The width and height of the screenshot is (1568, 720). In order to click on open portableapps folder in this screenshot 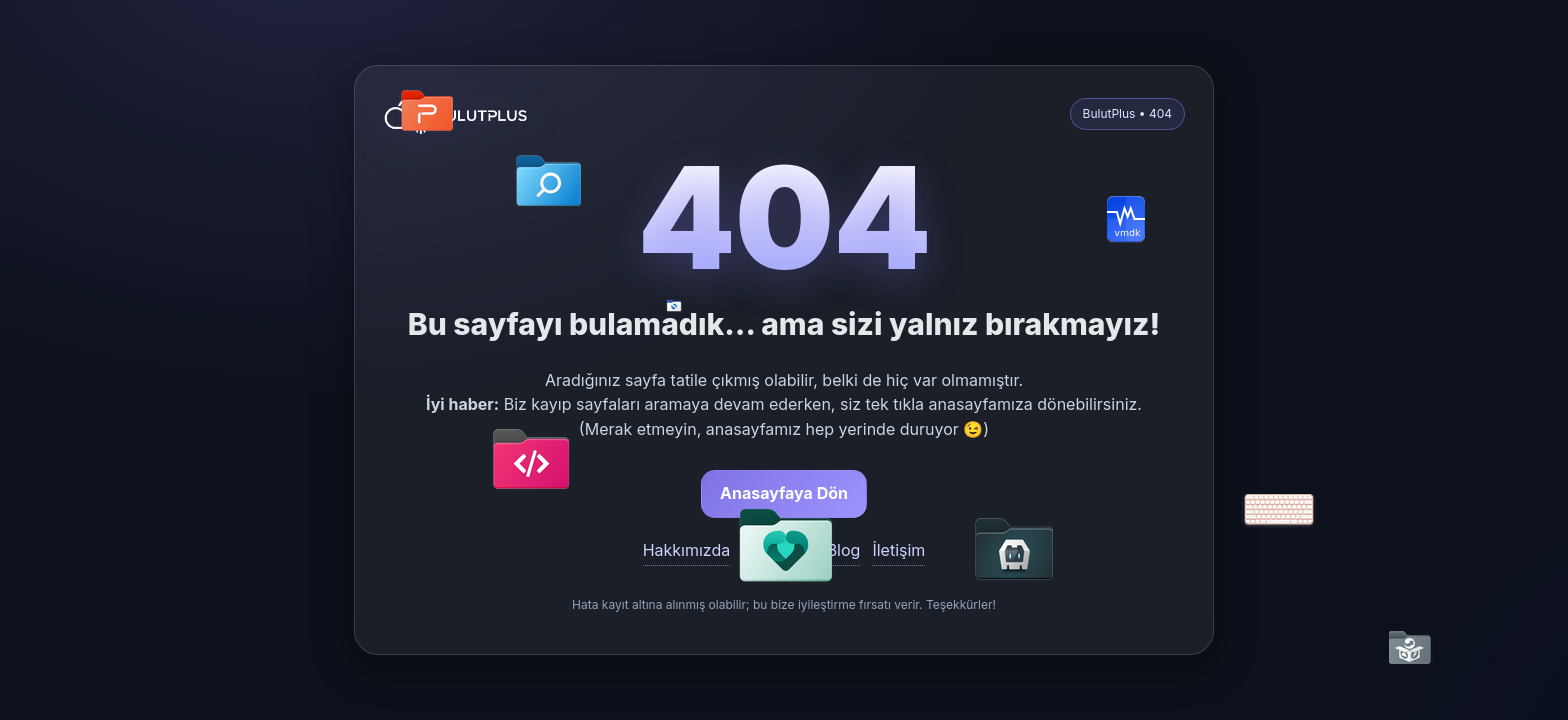, I will do `click(1409, 648)`.